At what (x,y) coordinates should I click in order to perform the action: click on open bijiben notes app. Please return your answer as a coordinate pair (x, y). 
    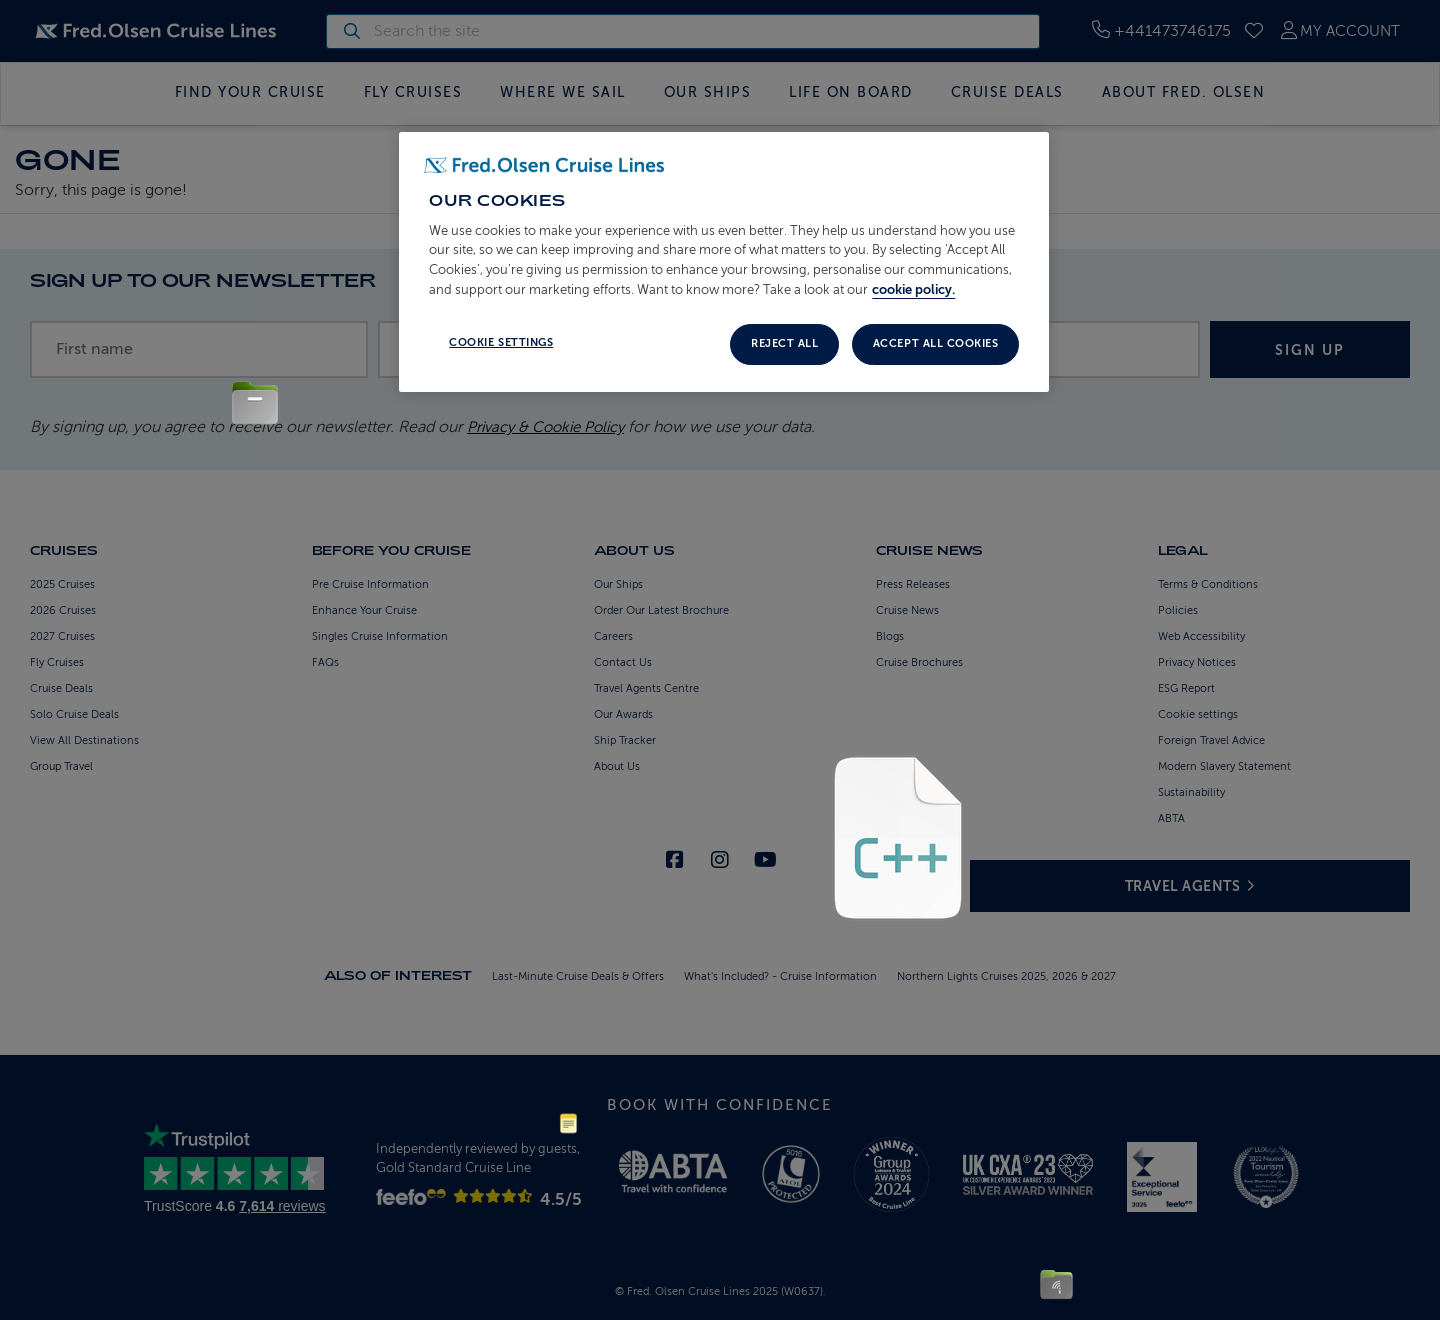
    Looking at the image, I should click on (568, 1123).